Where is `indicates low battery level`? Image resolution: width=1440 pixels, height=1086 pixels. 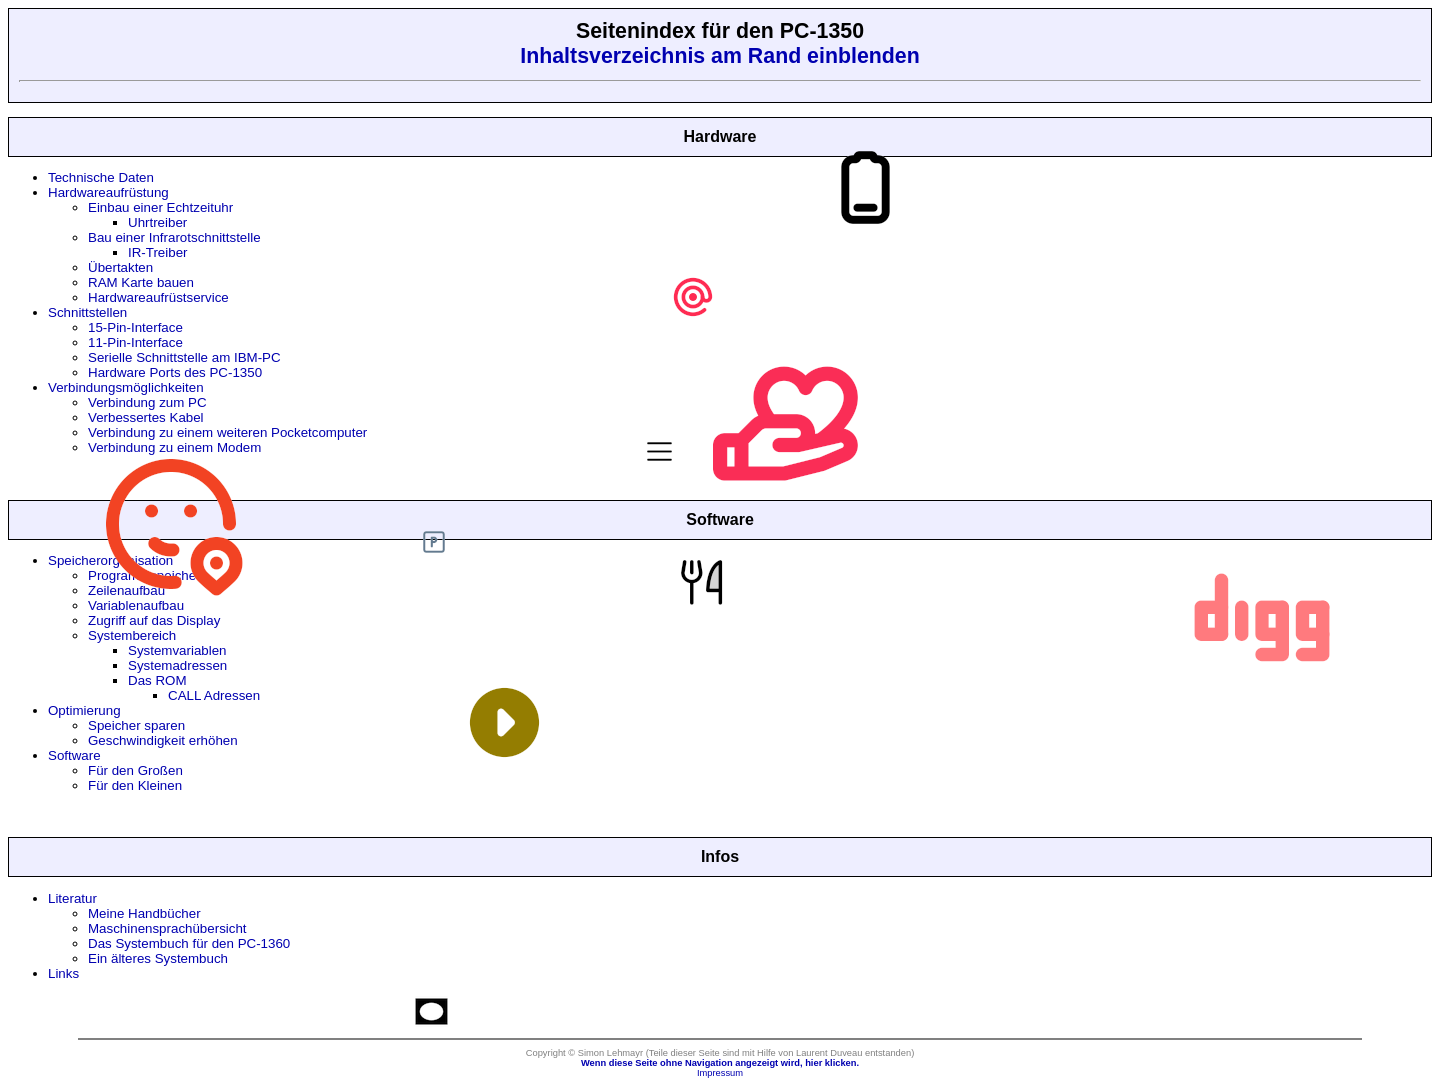 indicates low battery level is located at coordinates (865, 187).